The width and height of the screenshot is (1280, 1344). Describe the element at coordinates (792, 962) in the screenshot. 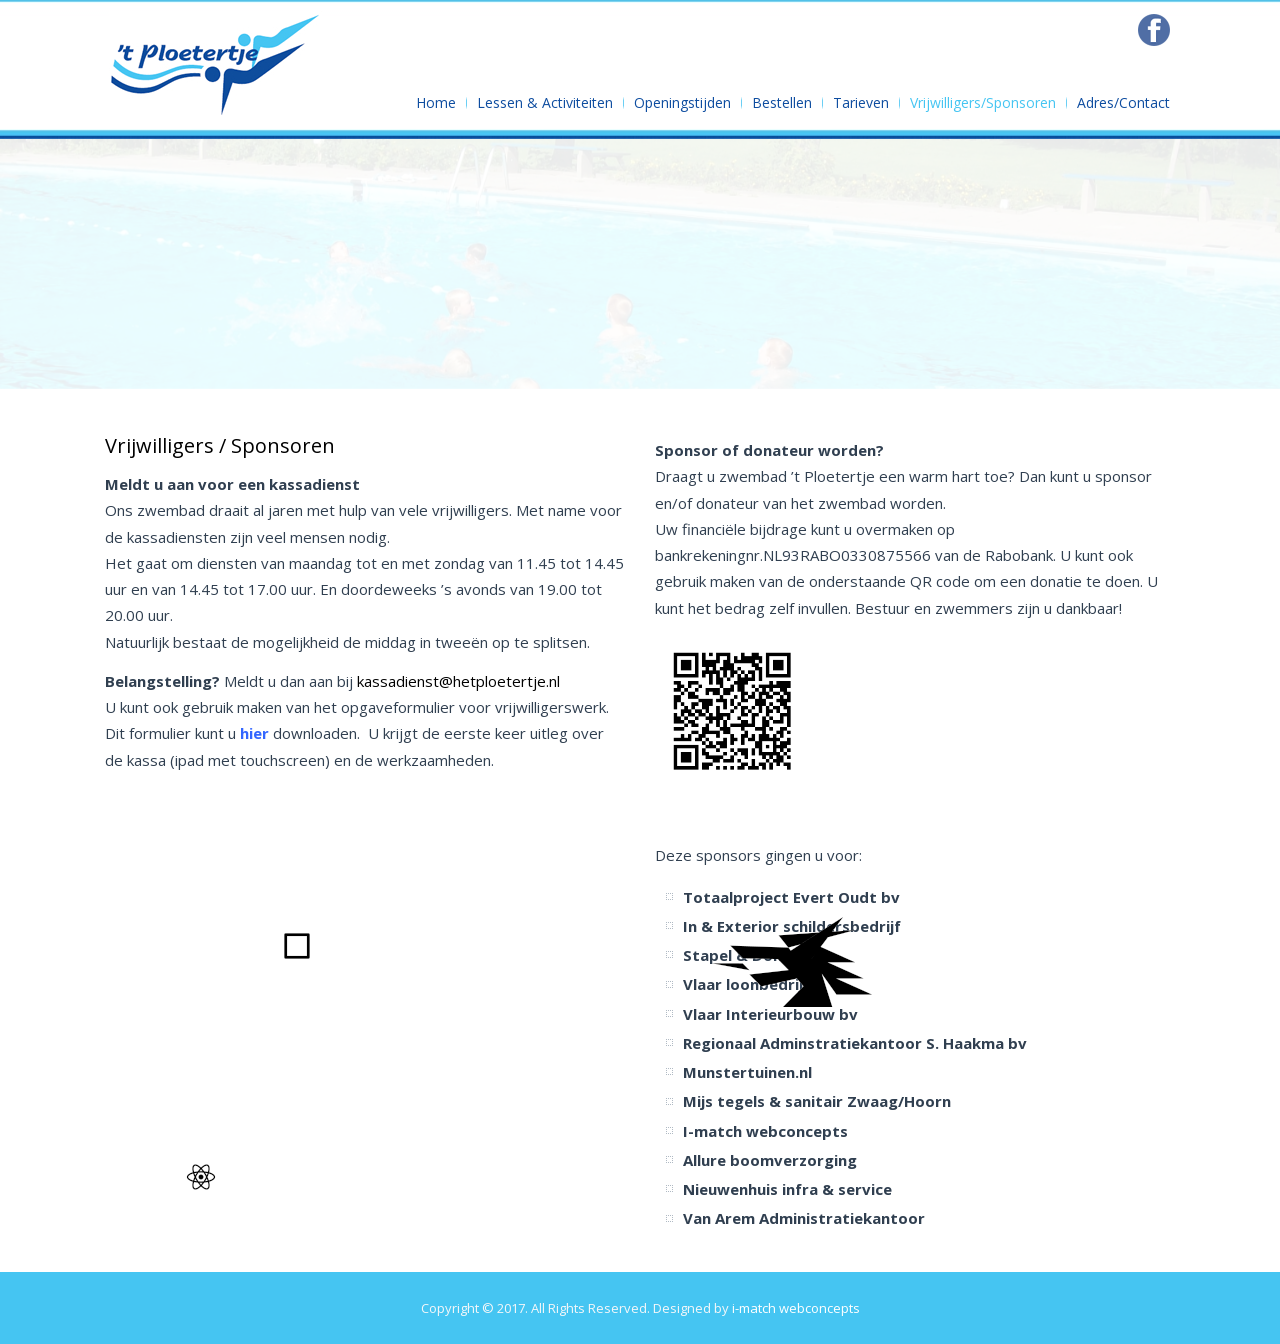

I see `wails framework logo` at that location.